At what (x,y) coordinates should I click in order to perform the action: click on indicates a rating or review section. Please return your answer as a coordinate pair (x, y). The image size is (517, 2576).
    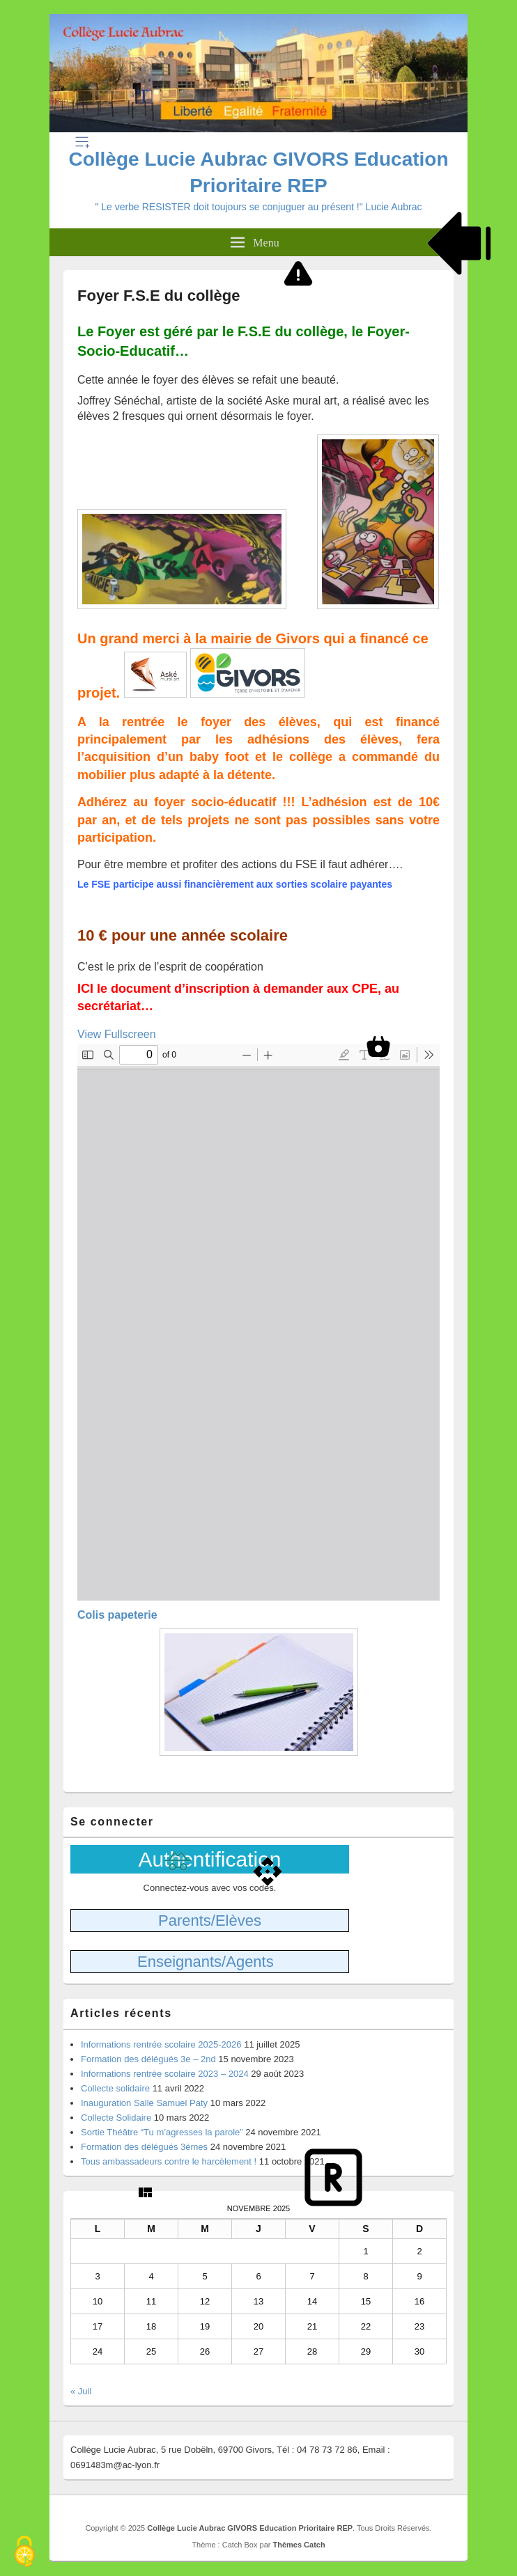
    Looking at the image, I should click on (333, 2177).